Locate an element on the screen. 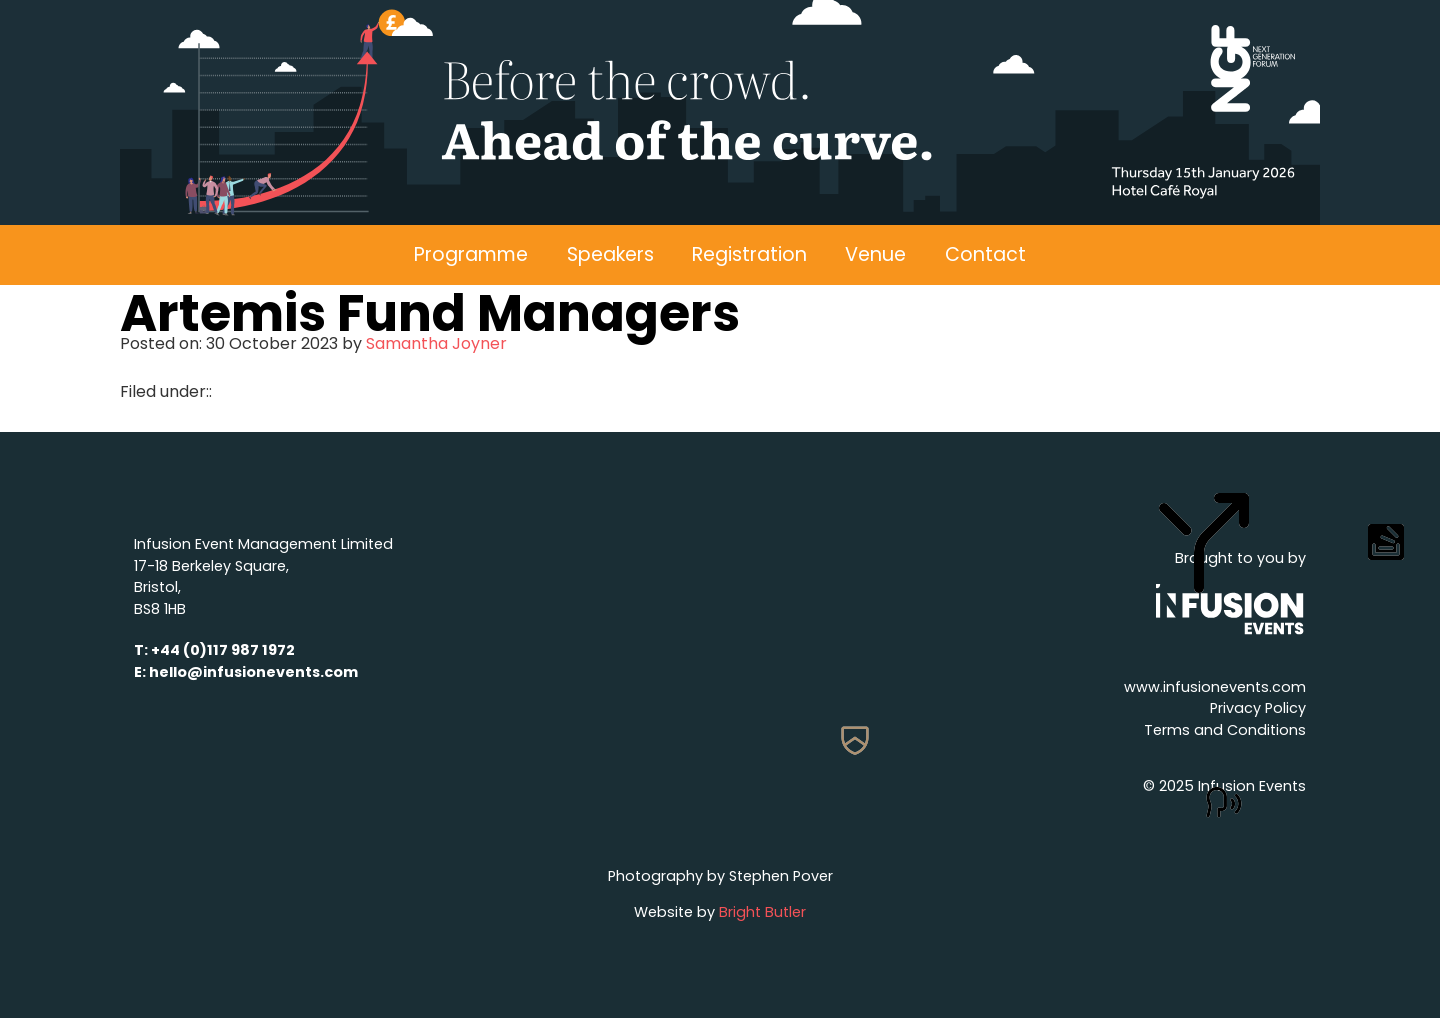 Image resolution: width=1440 pixels, height=1018 pixels. visit stack overflow for developer help is located at coordinates (1386, 542).